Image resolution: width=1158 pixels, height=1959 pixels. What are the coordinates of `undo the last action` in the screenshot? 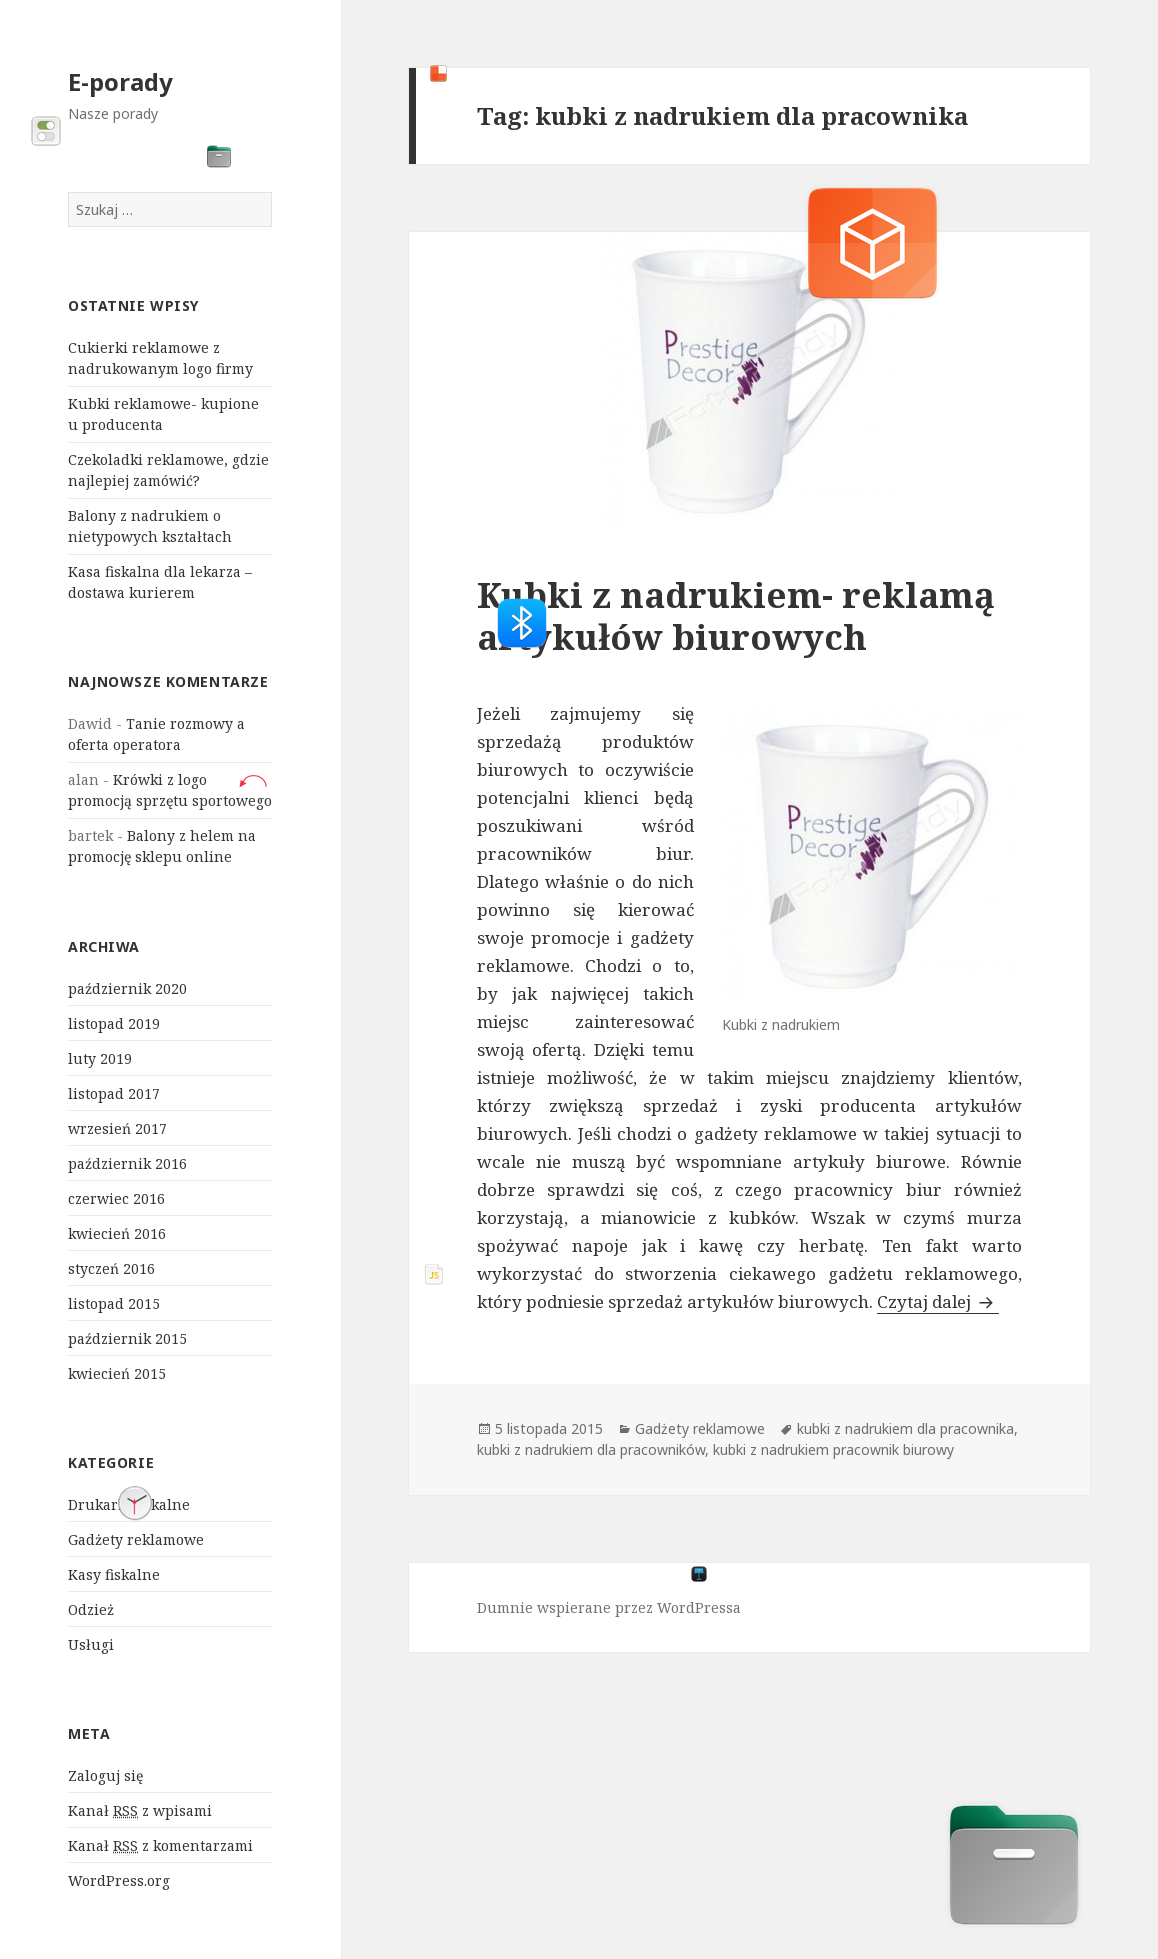 It's located at (253, 781).